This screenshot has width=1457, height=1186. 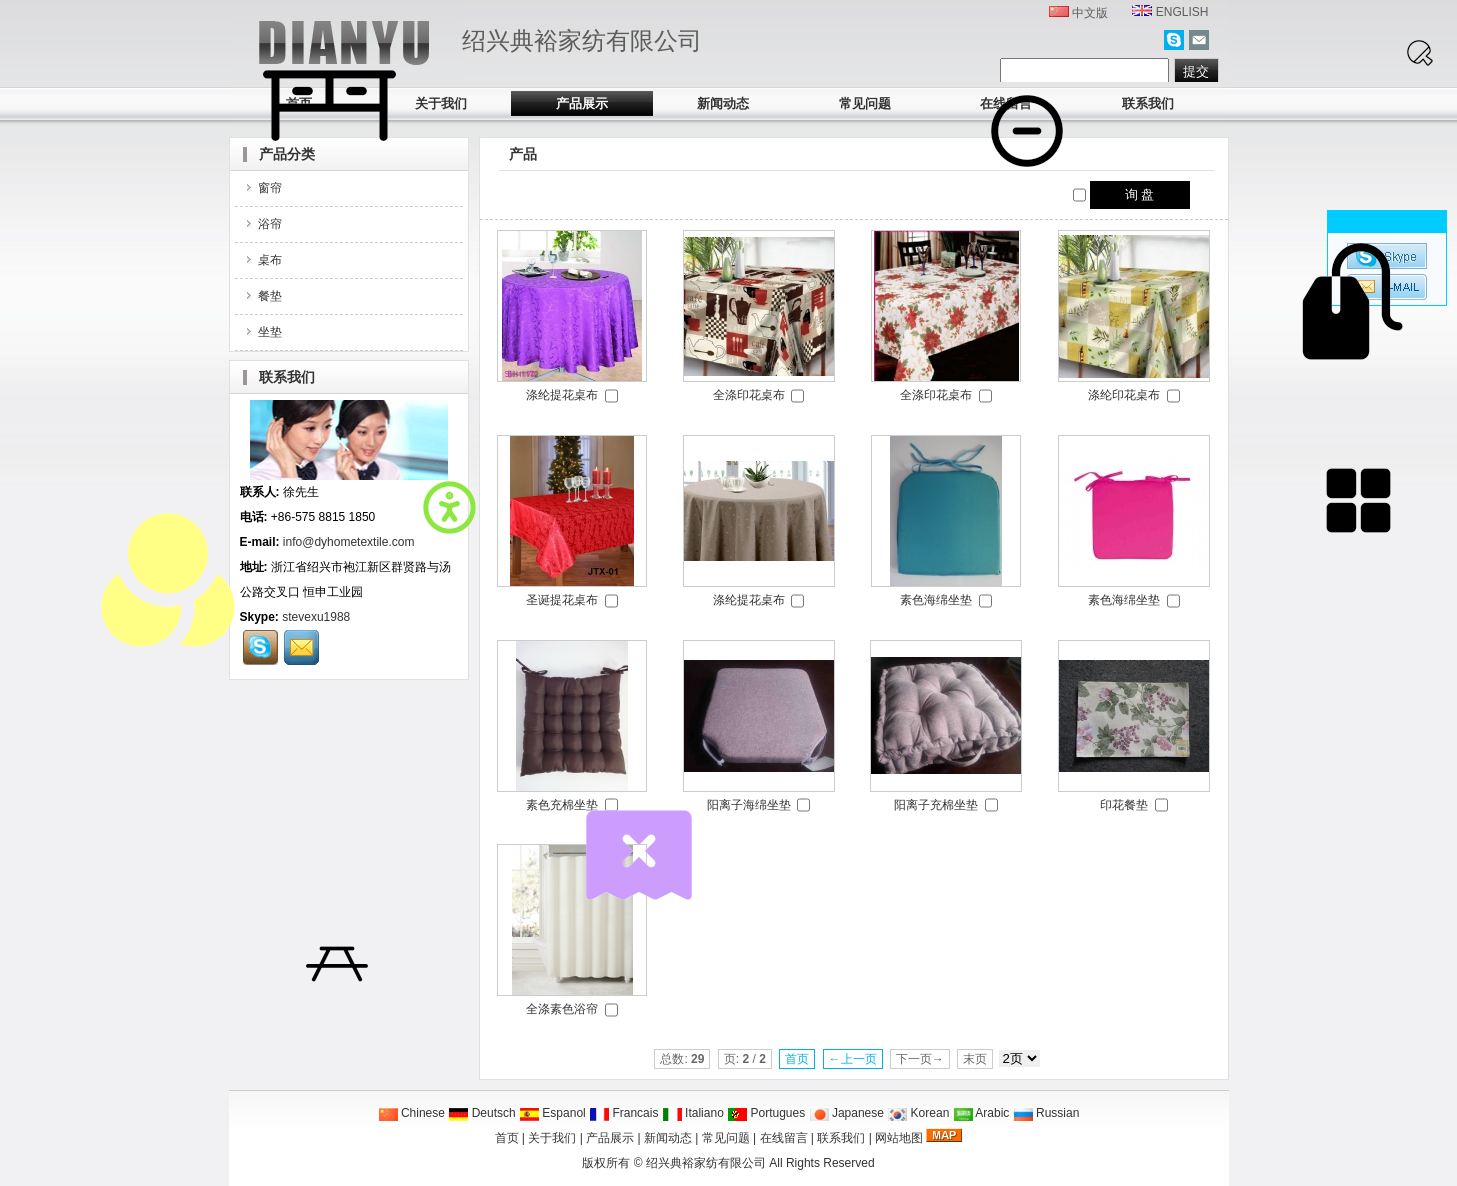 What do you see at coordinates (337, 964) in the screenshot?
I see `find nearby picnic areas` at bounding box center [337, 964].